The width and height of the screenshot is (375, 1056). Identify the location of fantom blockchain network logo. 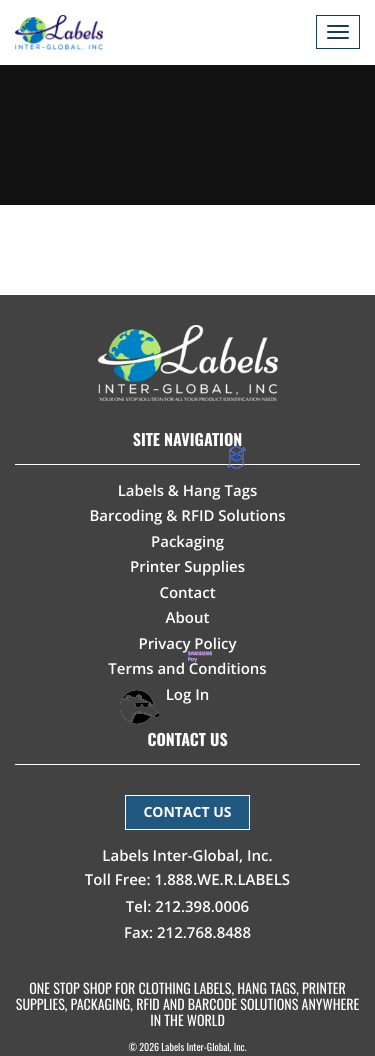
(236, 457).